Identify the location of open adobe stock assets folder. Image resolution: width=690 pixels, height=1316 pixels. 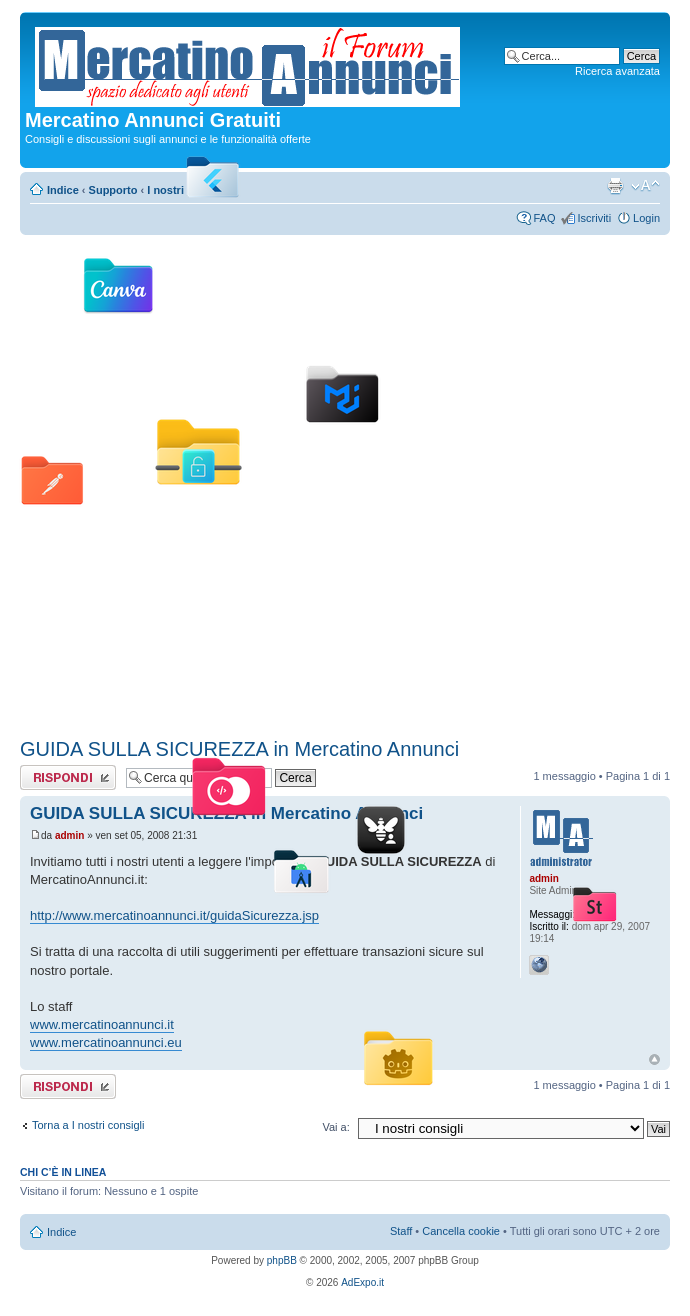
(594, 905).